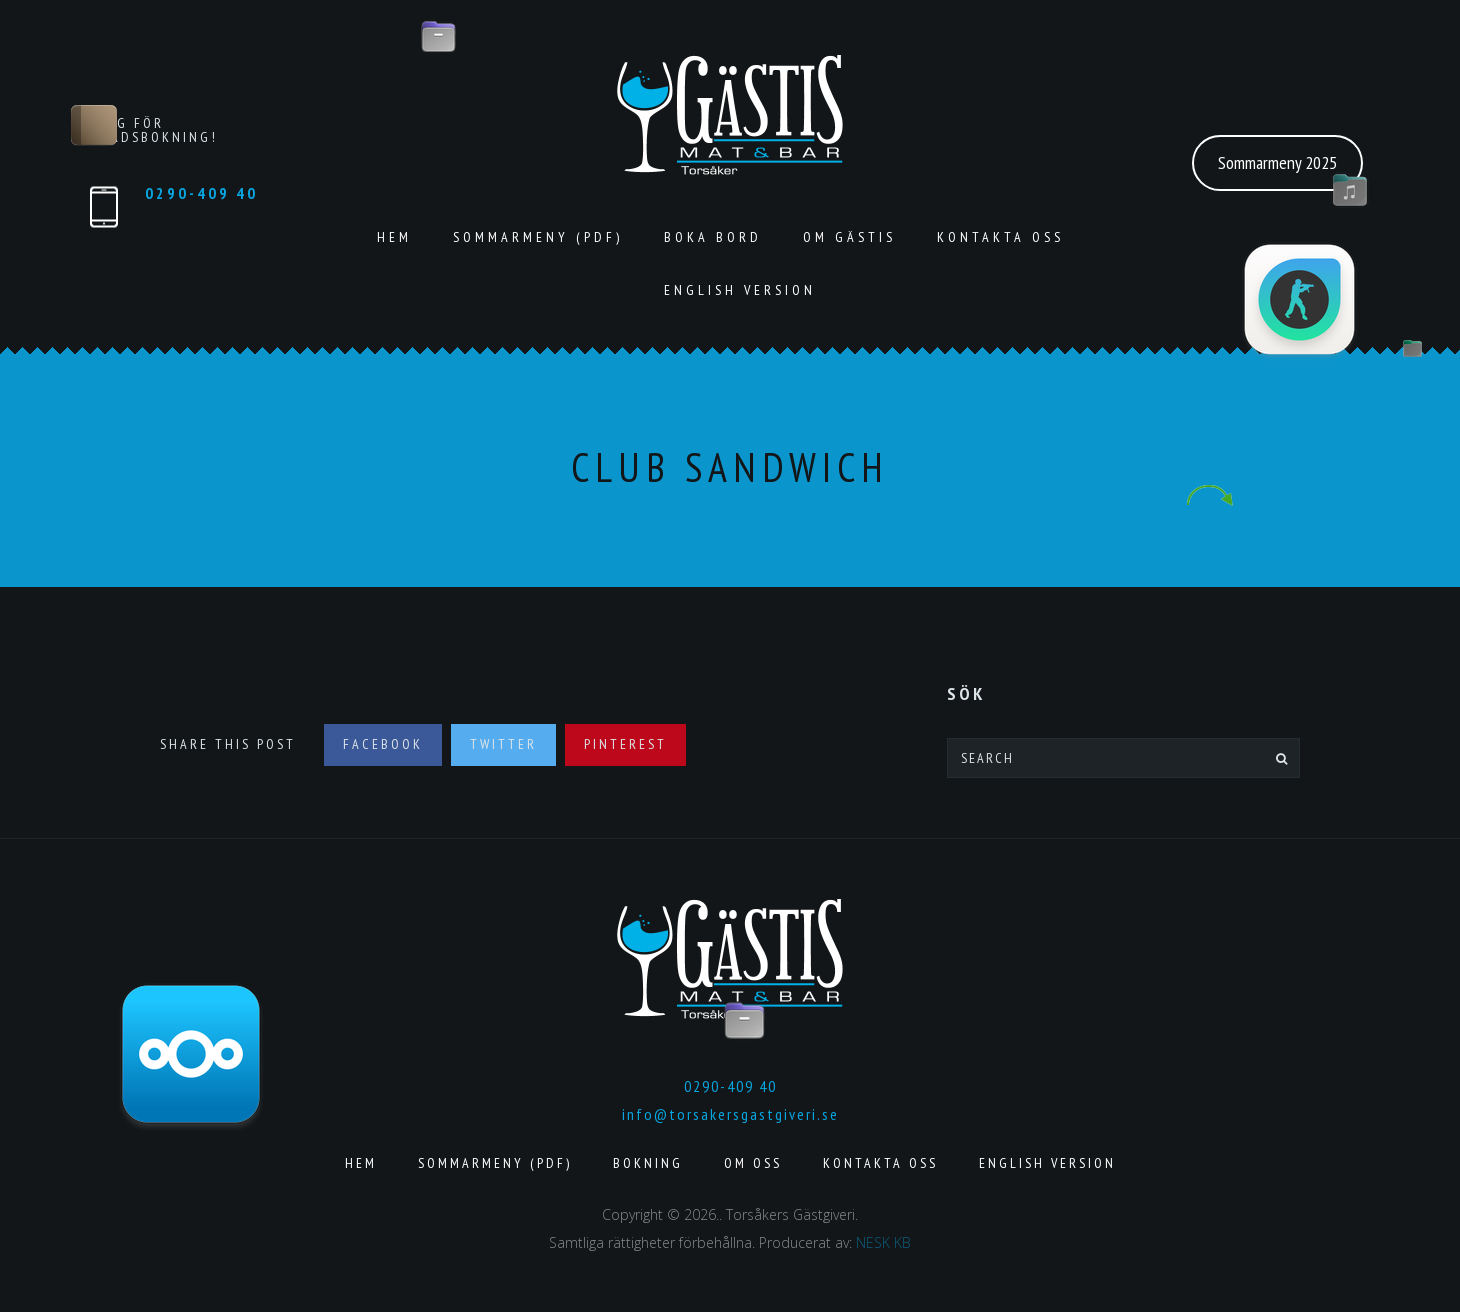 The width and height of the screenshot is (1460, 1312). What do you see at coordinates (744, 1020) in the screenshot?
I see `open the file manager application` at bounding box center [744, 1020].